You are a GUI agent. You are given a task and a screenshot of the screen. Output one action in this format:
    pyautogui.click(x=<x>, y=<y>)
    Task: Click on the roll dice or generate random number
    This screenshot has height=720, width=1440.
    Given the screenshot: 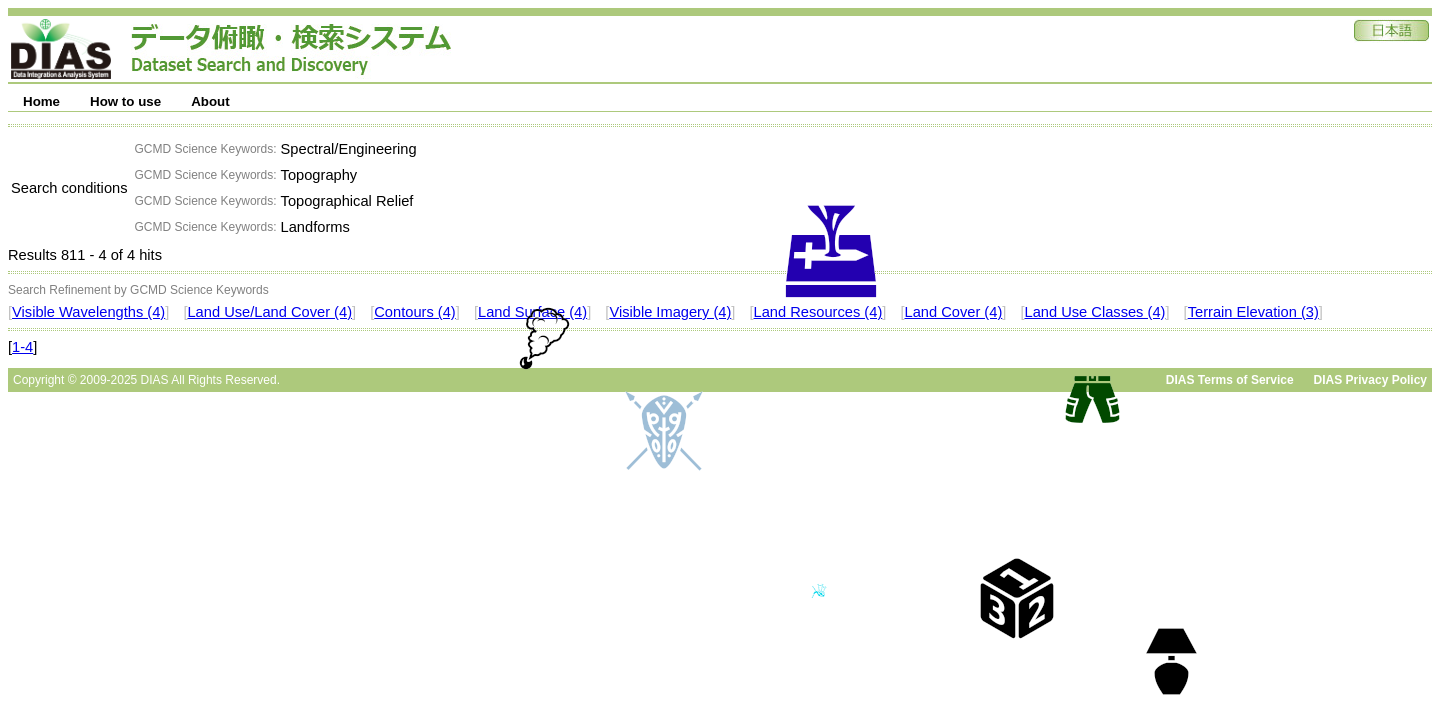 What is the action you would take?
    pyautogui.click(x=1017, y=599)
    